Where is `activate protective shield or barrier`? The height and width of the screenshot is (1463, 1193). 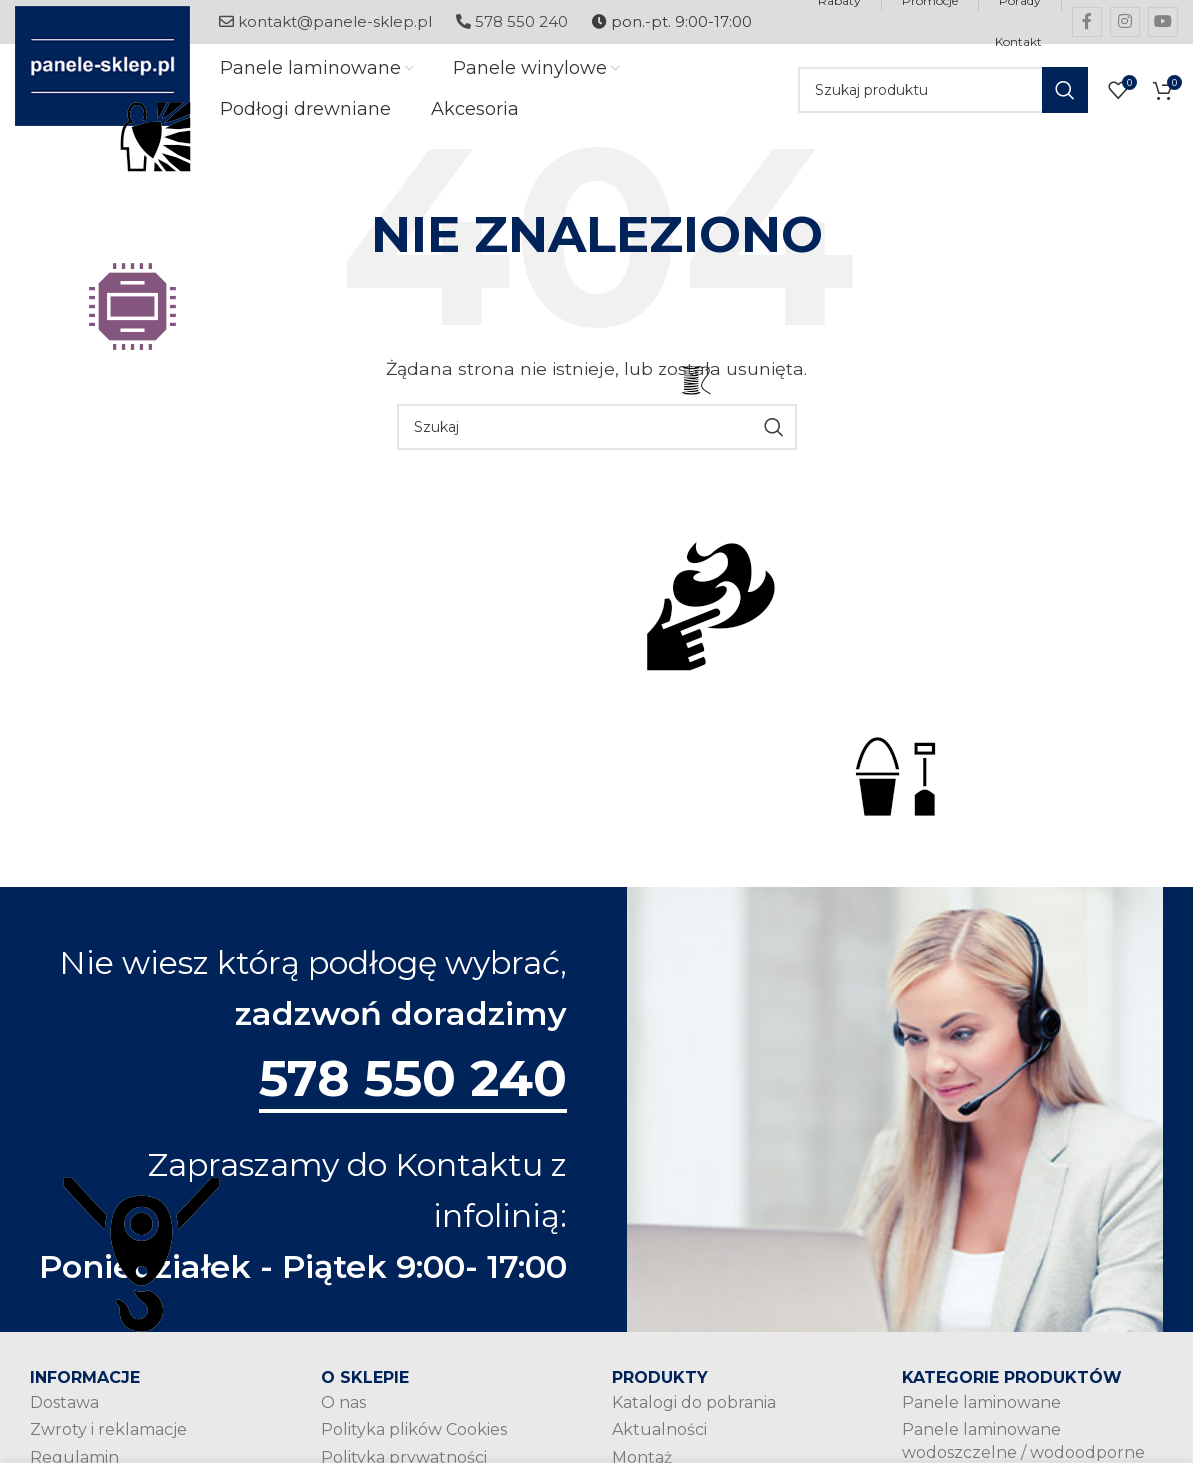
activate protective shield or barrier is located at coordinates (155, 136).